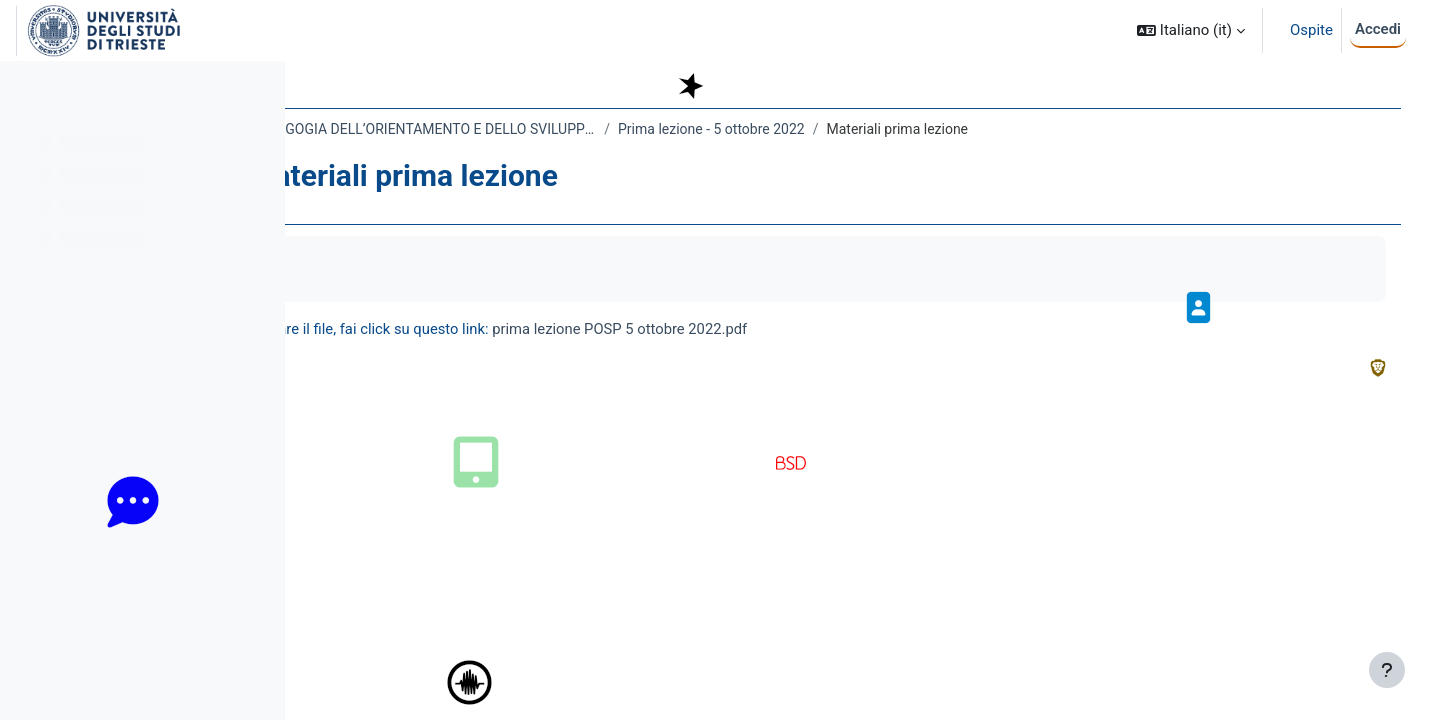 This screenshot has height=720, width=1437. What do you see at coordinates (469, 682) in the screenshot?
I see `creative commons sampling license indicator` at bounding box center [469, 682].